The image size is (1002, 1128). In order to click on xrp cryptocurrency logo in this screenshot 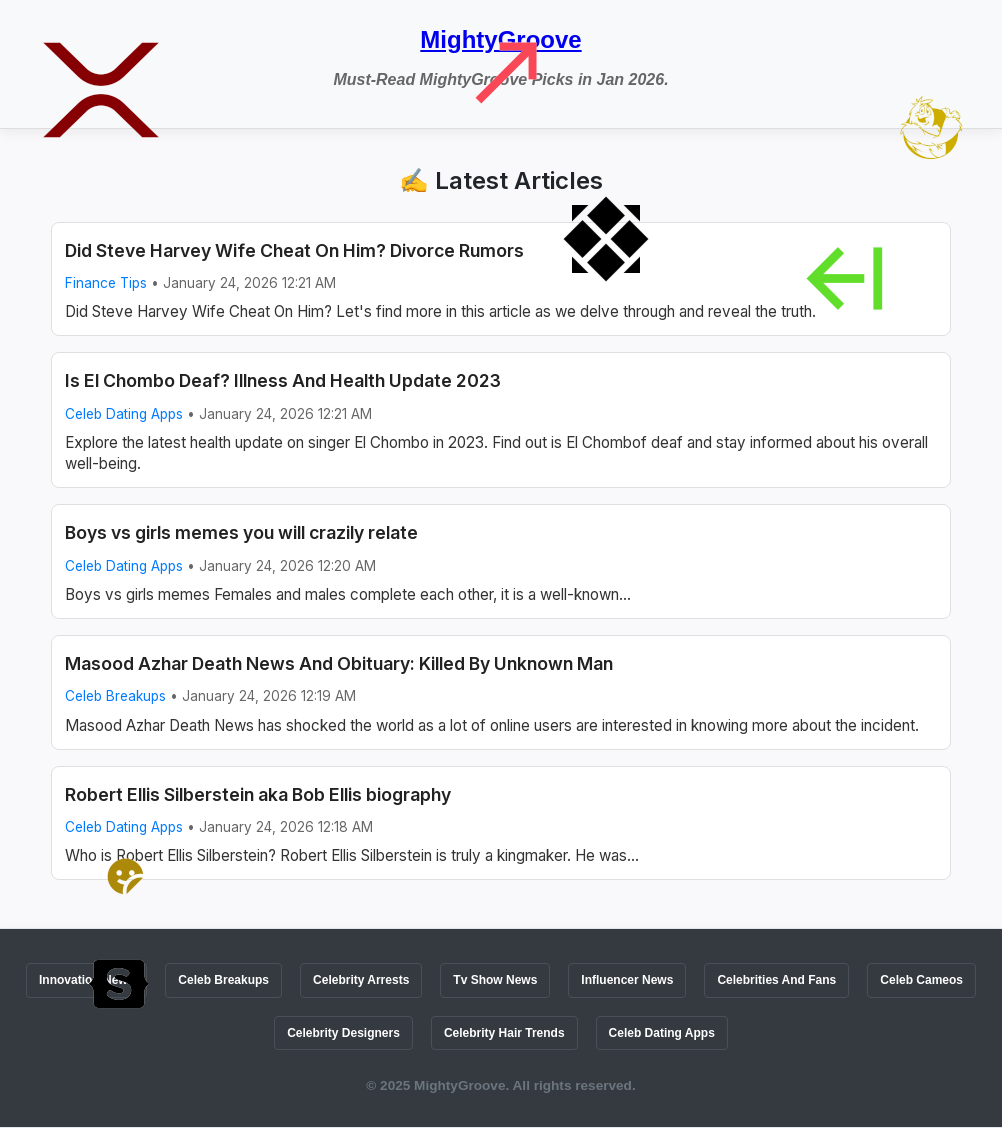, I will do `click(101, 90)`.